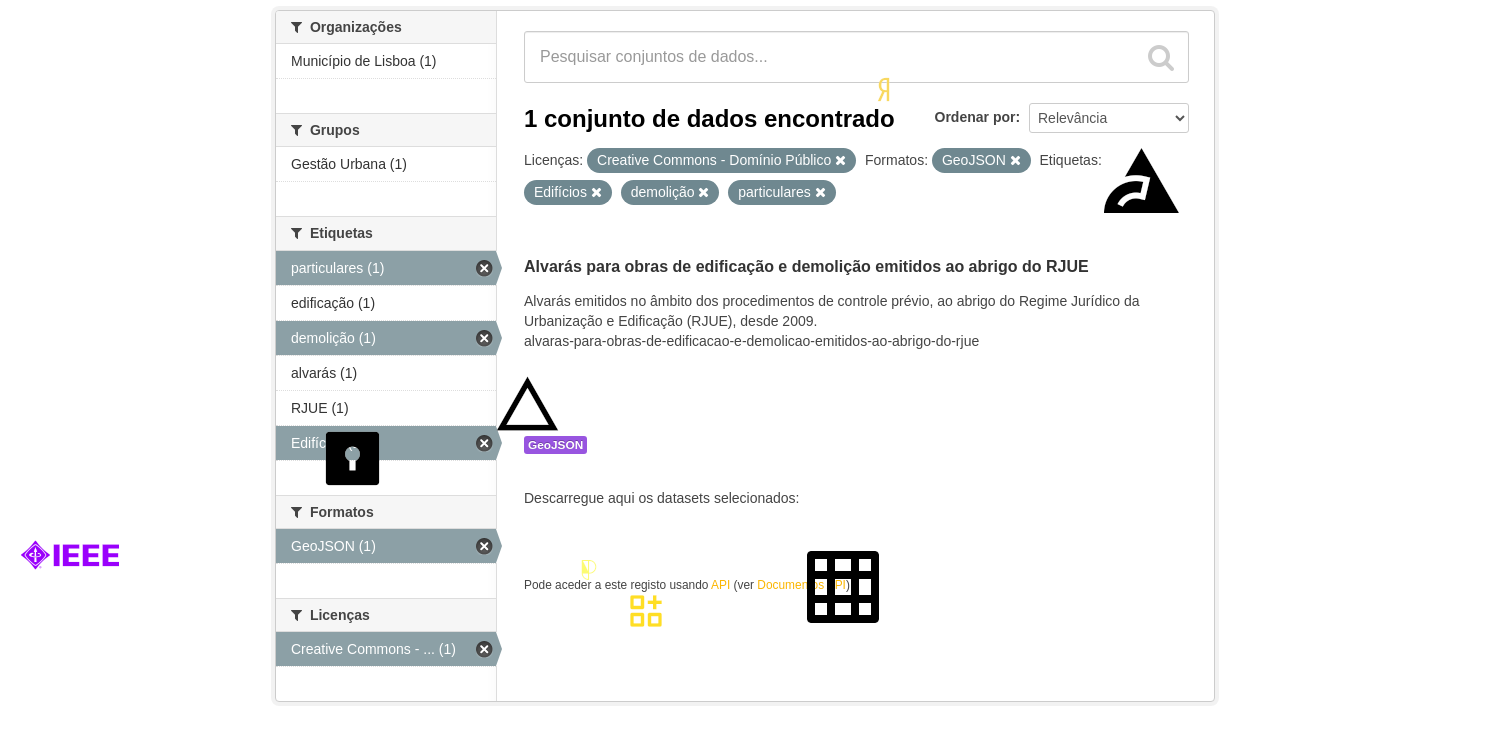 Image resolution: width=1490 pixels, height=742 pixels. I want to click on visit the Phosphor Icons website, so click(589, 570).